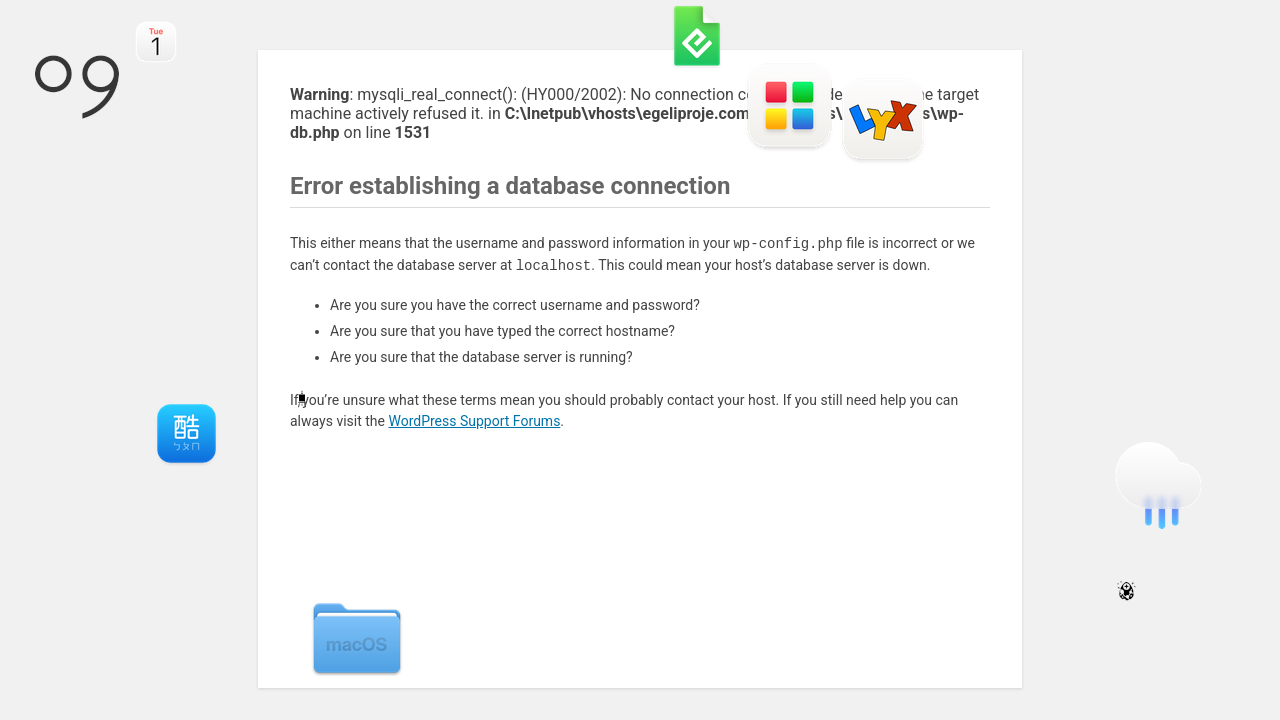 This screenshot has height=720, width=1280. What do you see at coordinates (883, 119) in the screenshot?
I see `open LyX document processor` at bounding box center [883, 119].